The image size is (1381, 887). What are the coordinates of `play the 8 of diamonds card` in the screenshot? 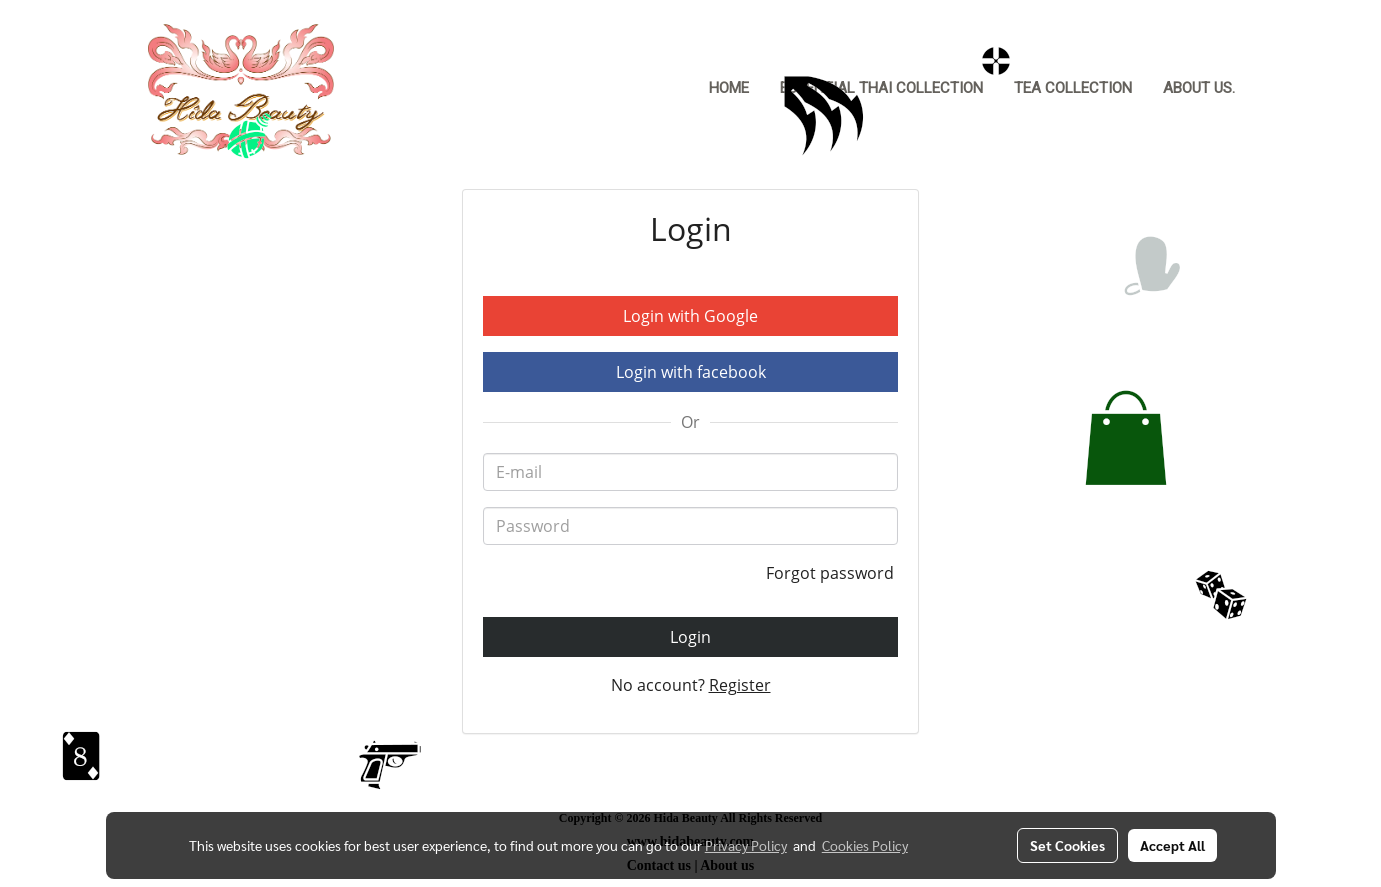 It's located at (81, 756).